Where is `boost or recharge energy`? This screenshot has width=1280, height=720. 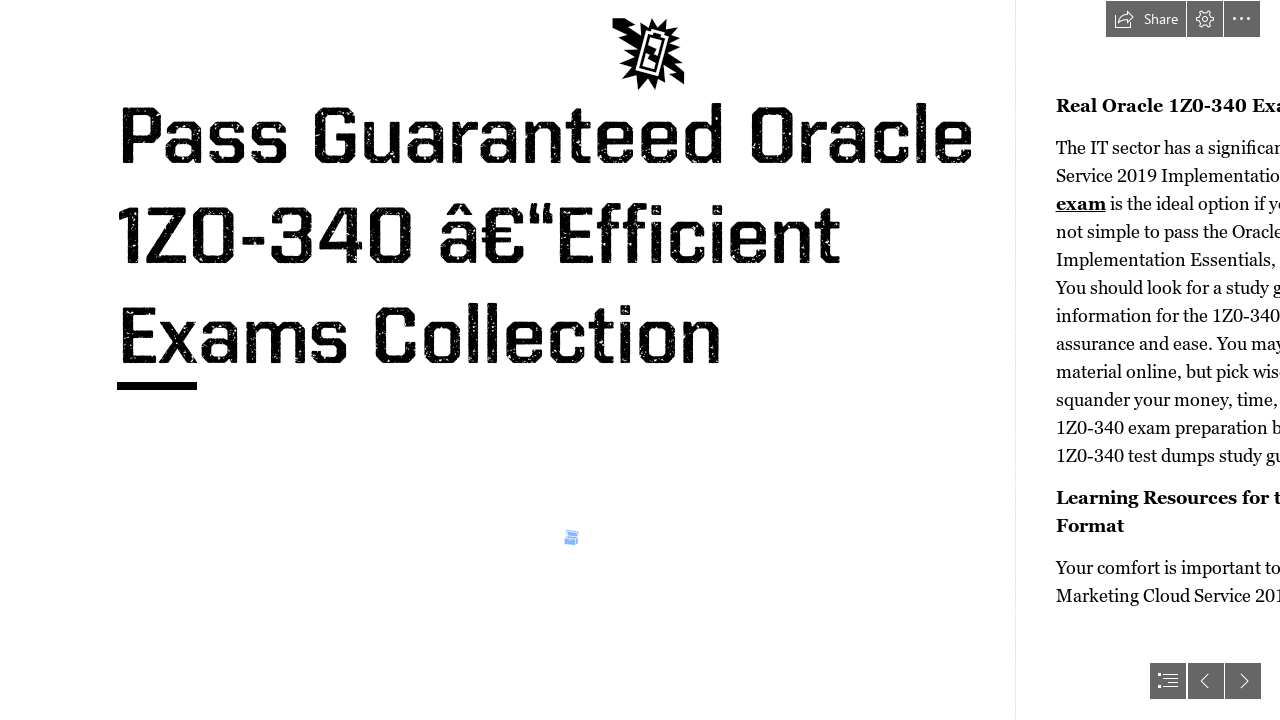 boost or recharge energy is located at coordinates (648, 54).